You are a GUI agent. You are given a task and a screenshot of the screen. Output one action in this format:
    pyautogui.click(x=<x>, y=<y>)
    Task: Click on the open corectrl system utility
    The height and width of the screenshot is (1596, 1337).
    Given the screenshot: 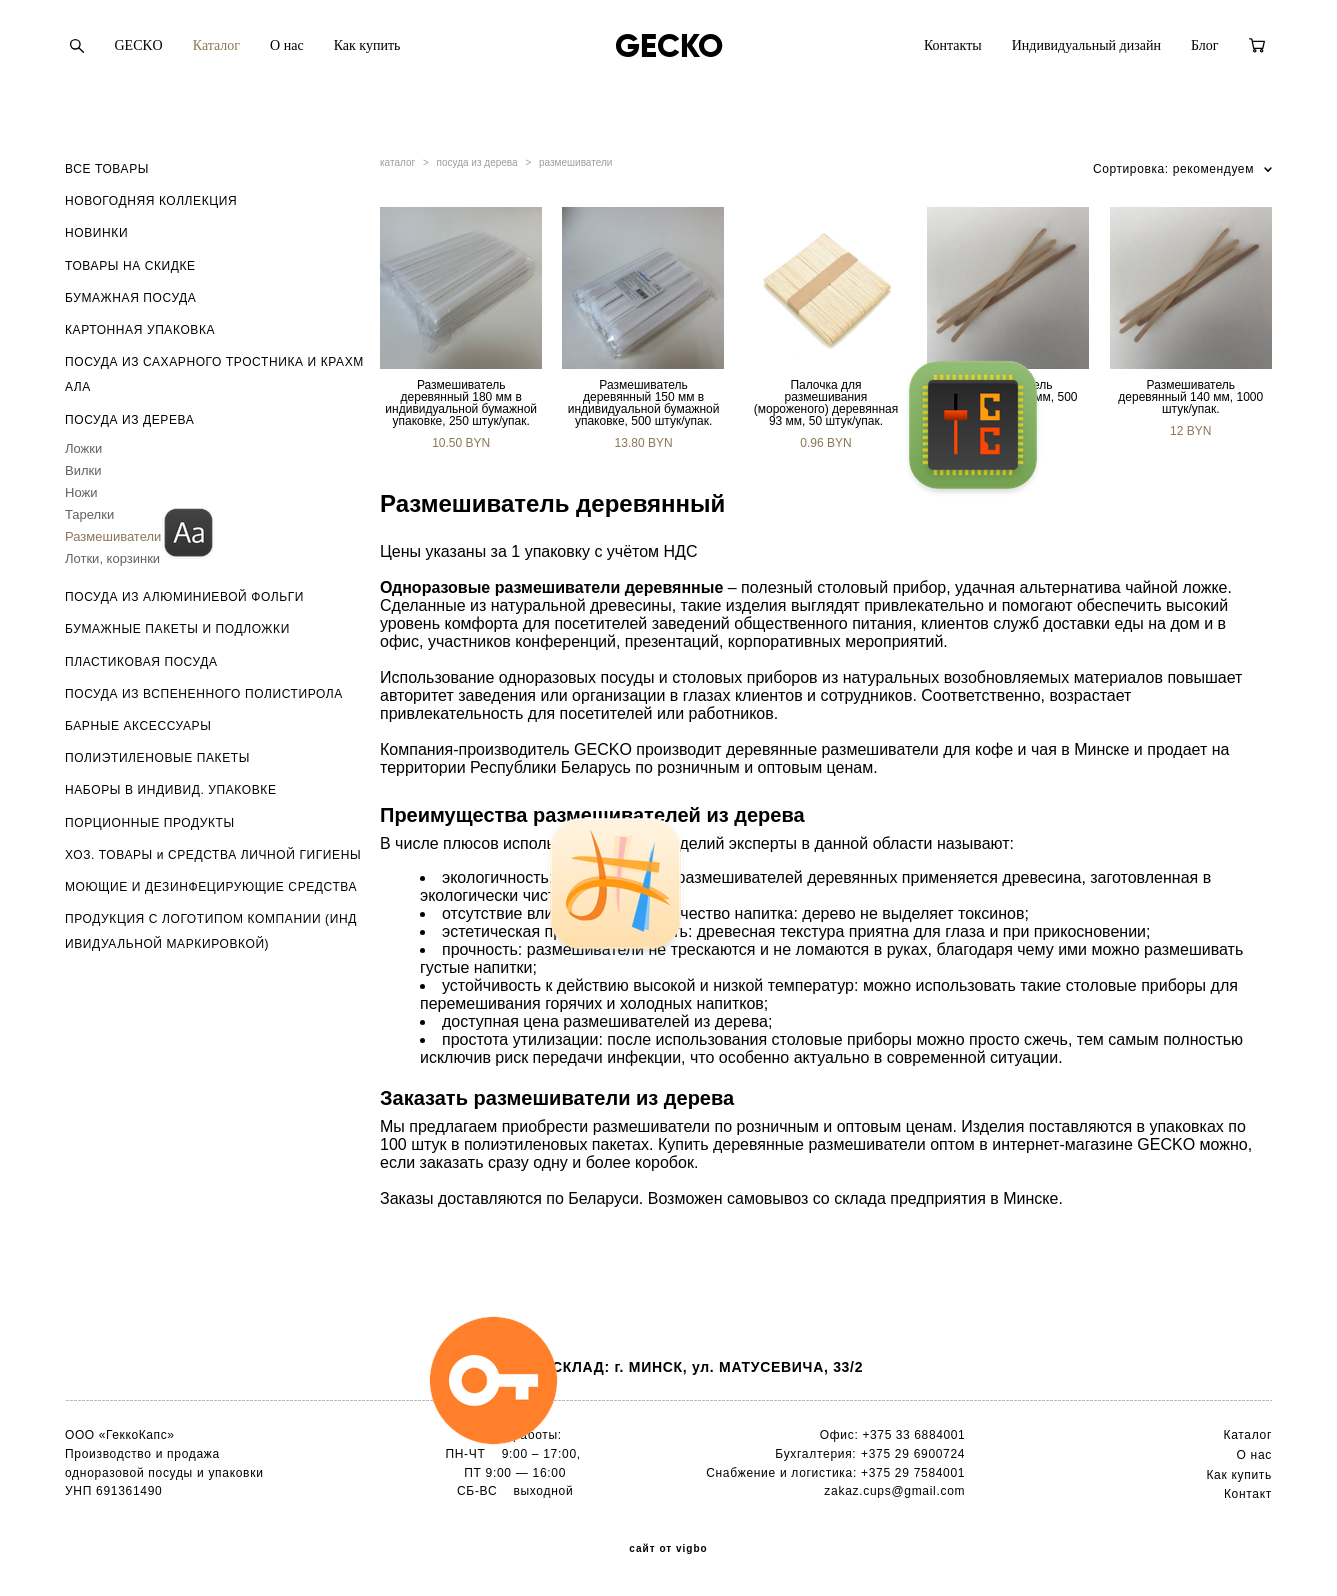 What is the action you would take?
    pyautogui.click(x=973, y=425)
    